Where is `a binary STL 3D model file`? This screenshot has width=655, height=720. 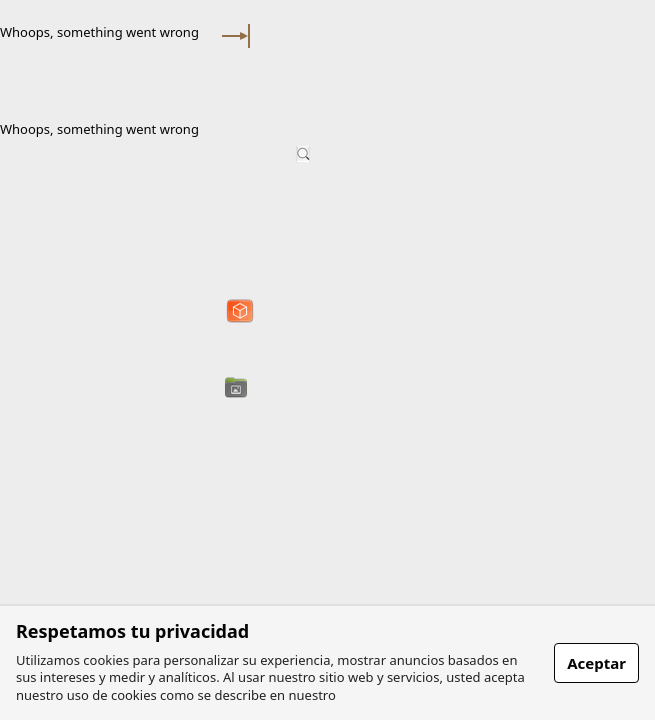
a binary STL 3D model file is located at coordinates (240, 310).